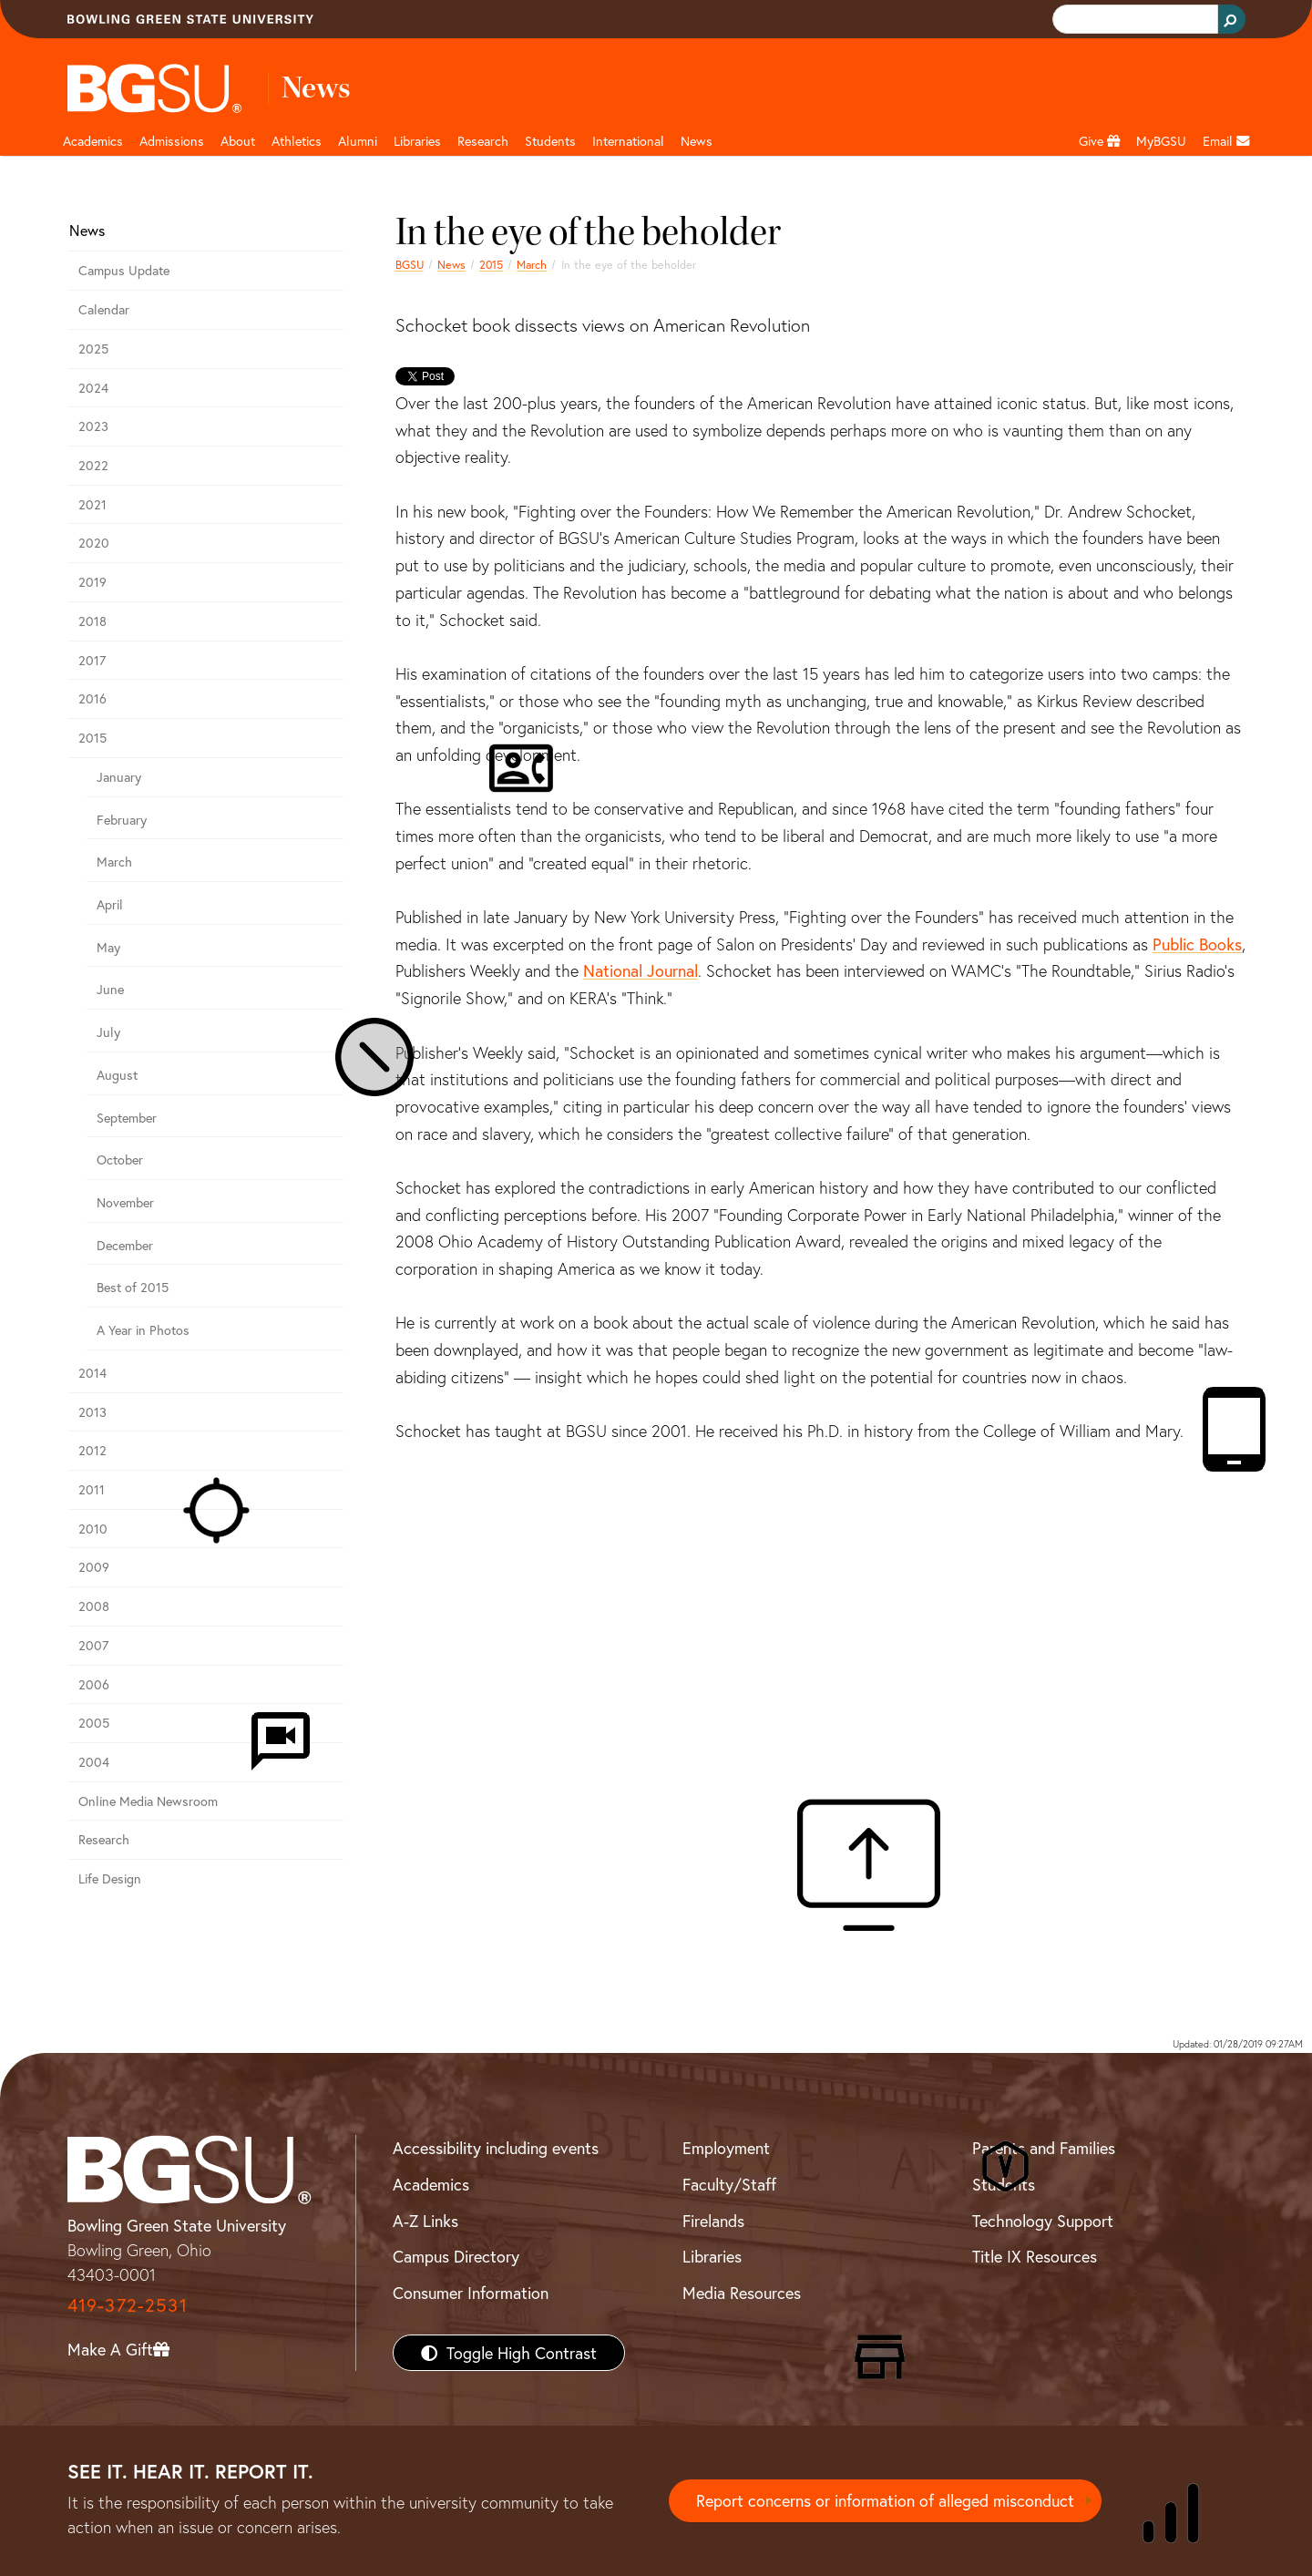  What do you see at coordinates (374, 1057) in the screenshot?
I see `indicates a prohibited or restricted action` at bounding box center [374, 1057].